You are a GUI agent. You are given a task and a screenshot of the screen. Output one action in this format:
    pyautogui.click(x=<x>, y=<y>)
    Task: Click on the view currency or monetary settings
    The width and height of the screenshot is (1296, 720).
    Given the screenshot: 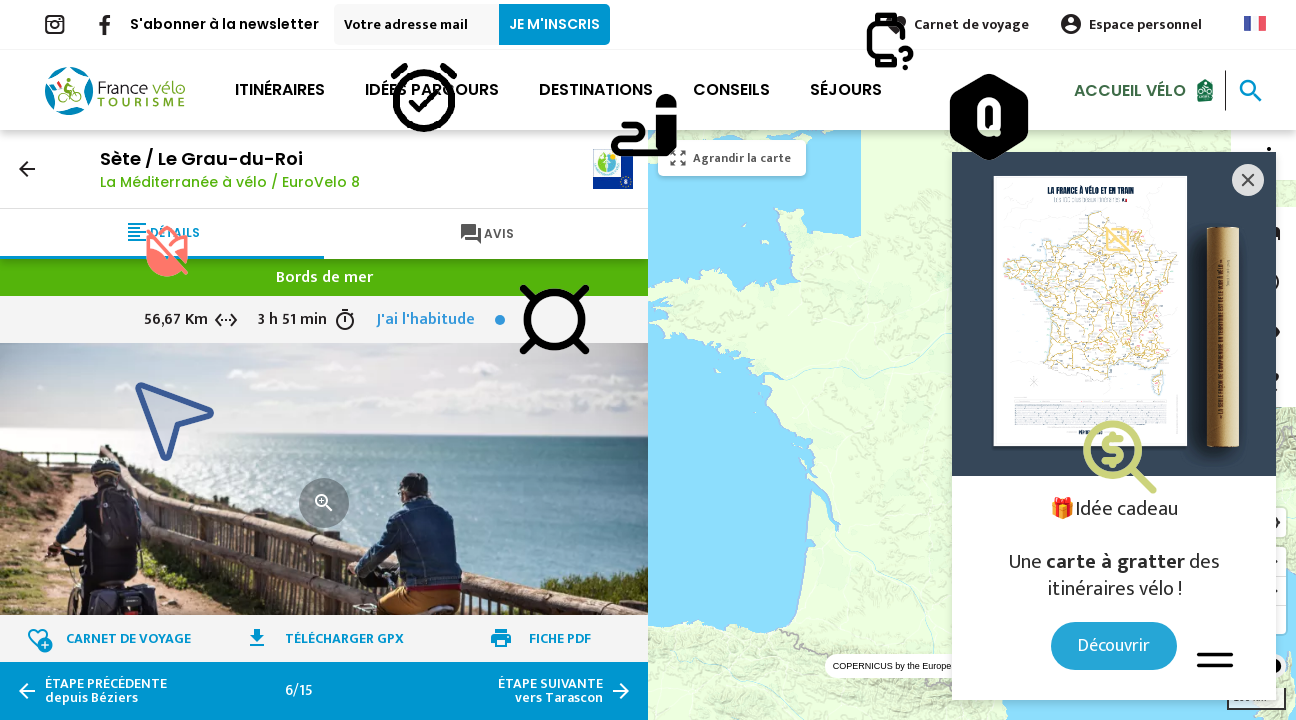 What is the action you would take?
    pyautogui.click(x=554, y=319)
    